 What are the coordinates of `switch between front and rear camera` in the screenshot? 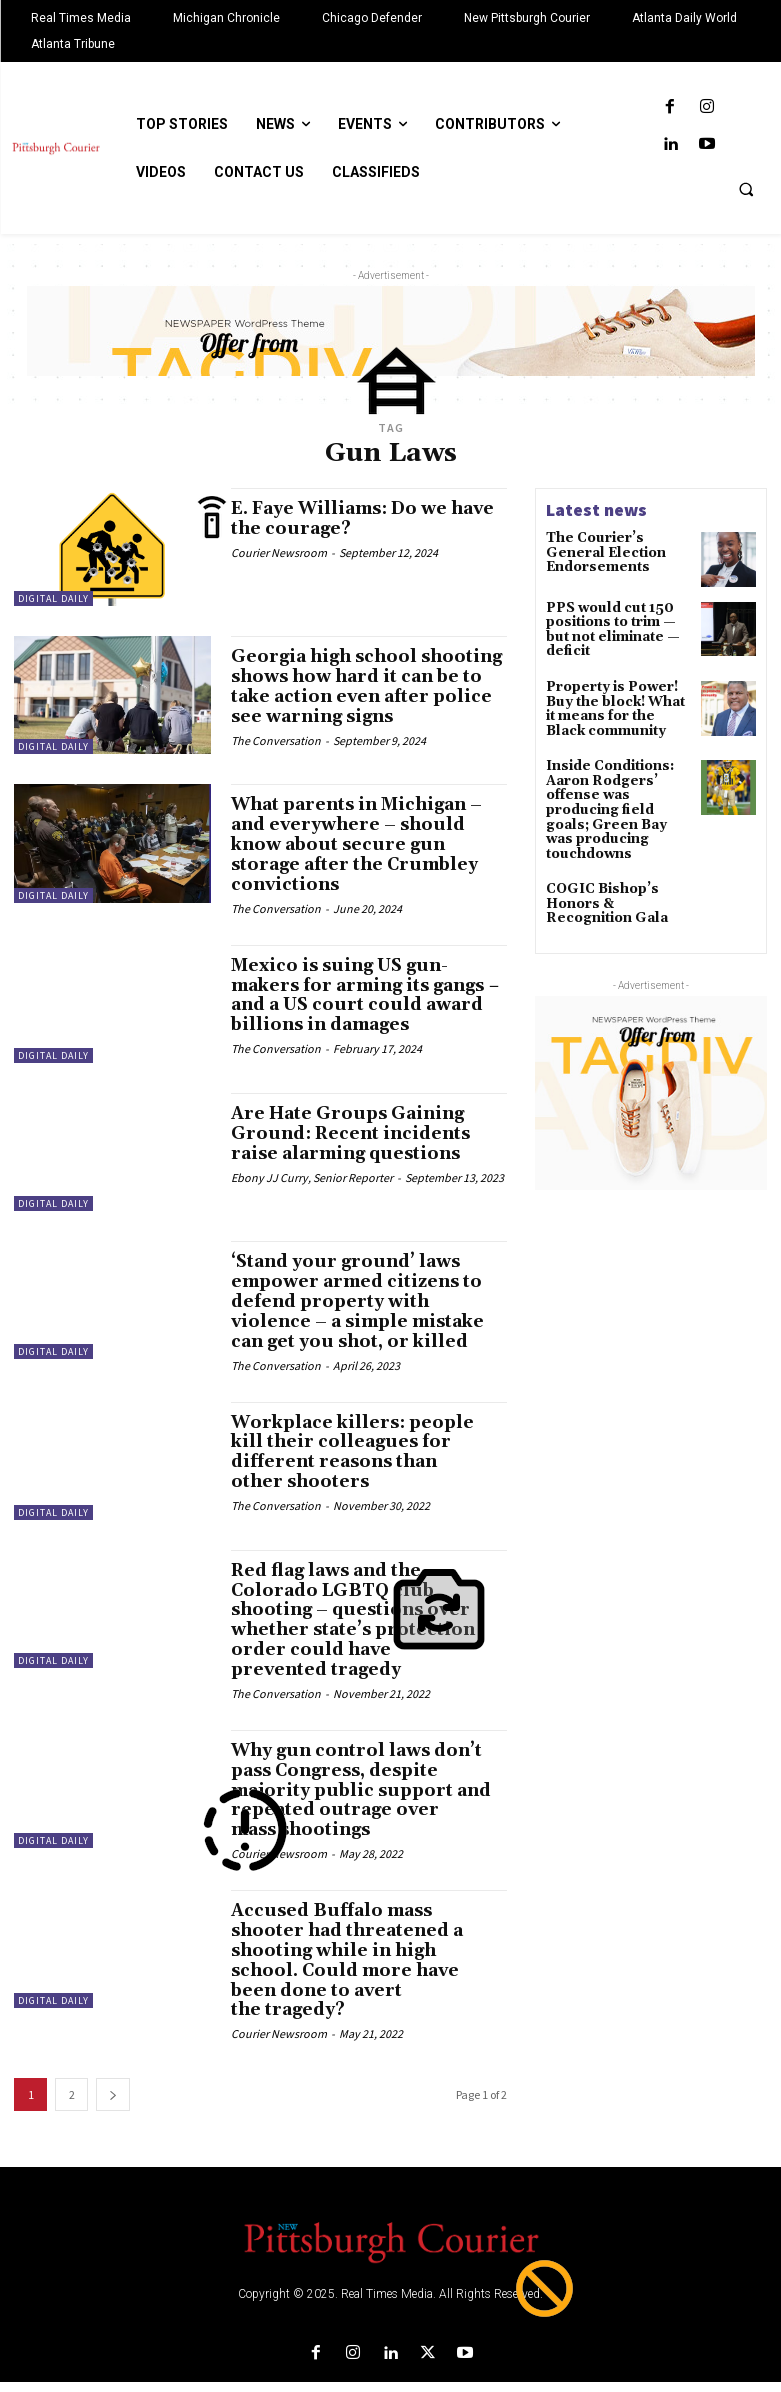 It's located at (439, 1611).